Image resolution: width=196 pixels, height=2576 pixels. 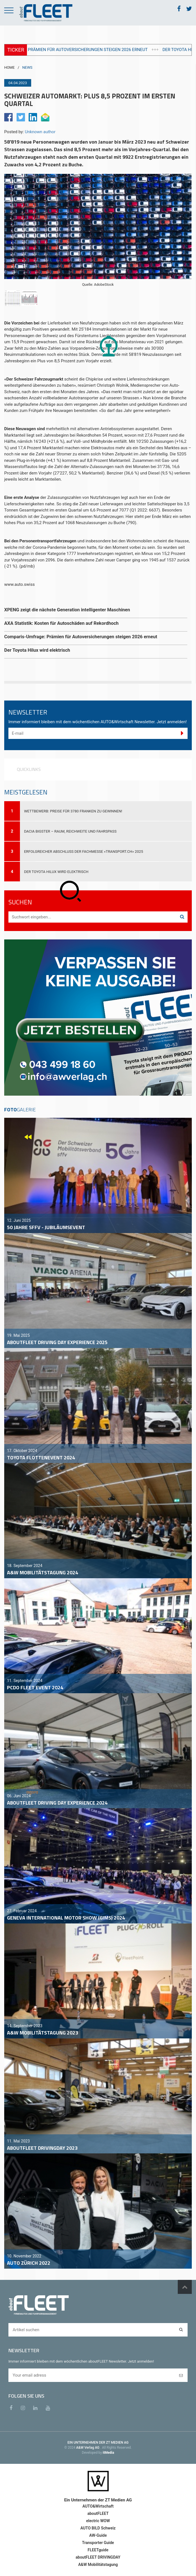 I want to click on search for content or items, so click(x=70, y=891).